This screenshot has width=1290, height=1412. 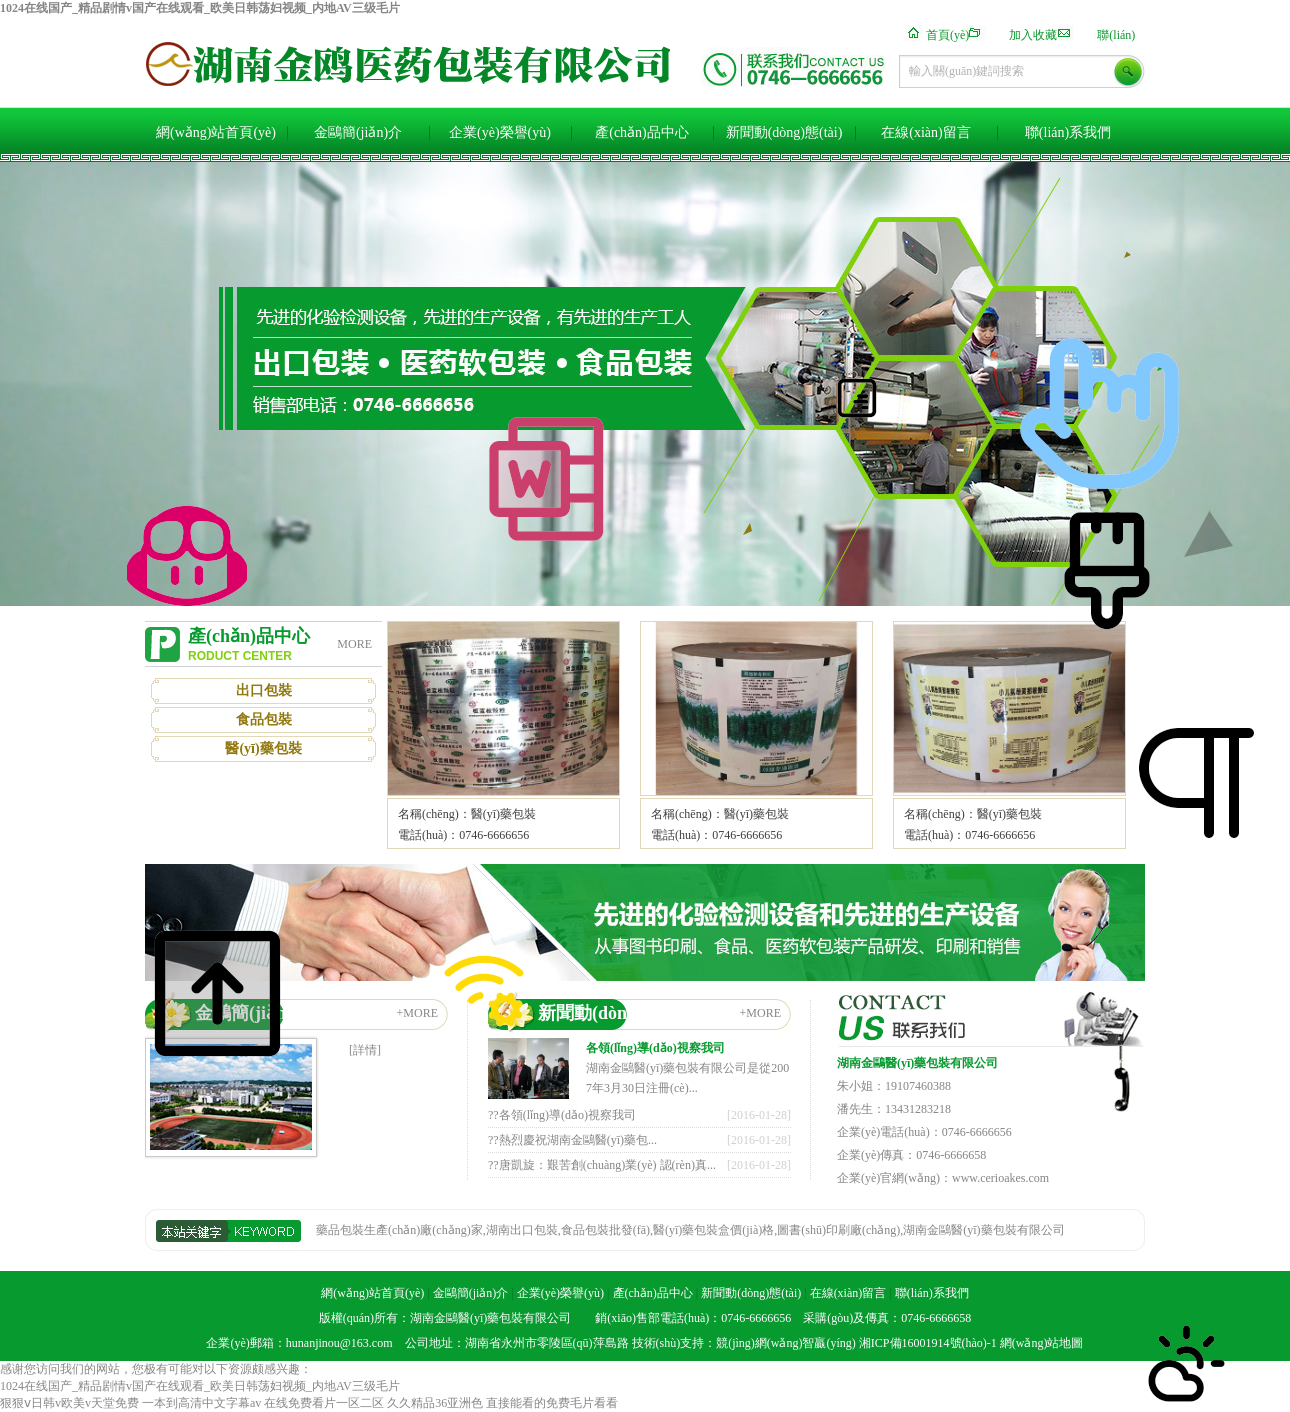 What do you see at coordinates (551, 479) in the screenshot?
I see `open microsoft word` at bounding box center [551, 479].